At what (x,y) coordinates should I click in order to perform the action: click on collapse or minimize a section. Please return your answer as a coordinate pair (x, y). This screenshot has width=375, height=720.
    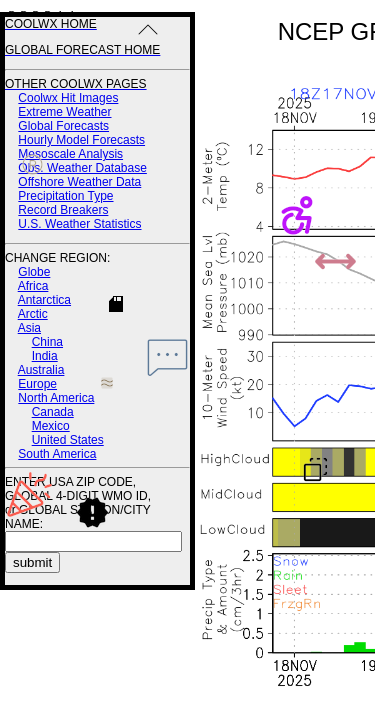
    Looking at the image, I should click on (148, 35).